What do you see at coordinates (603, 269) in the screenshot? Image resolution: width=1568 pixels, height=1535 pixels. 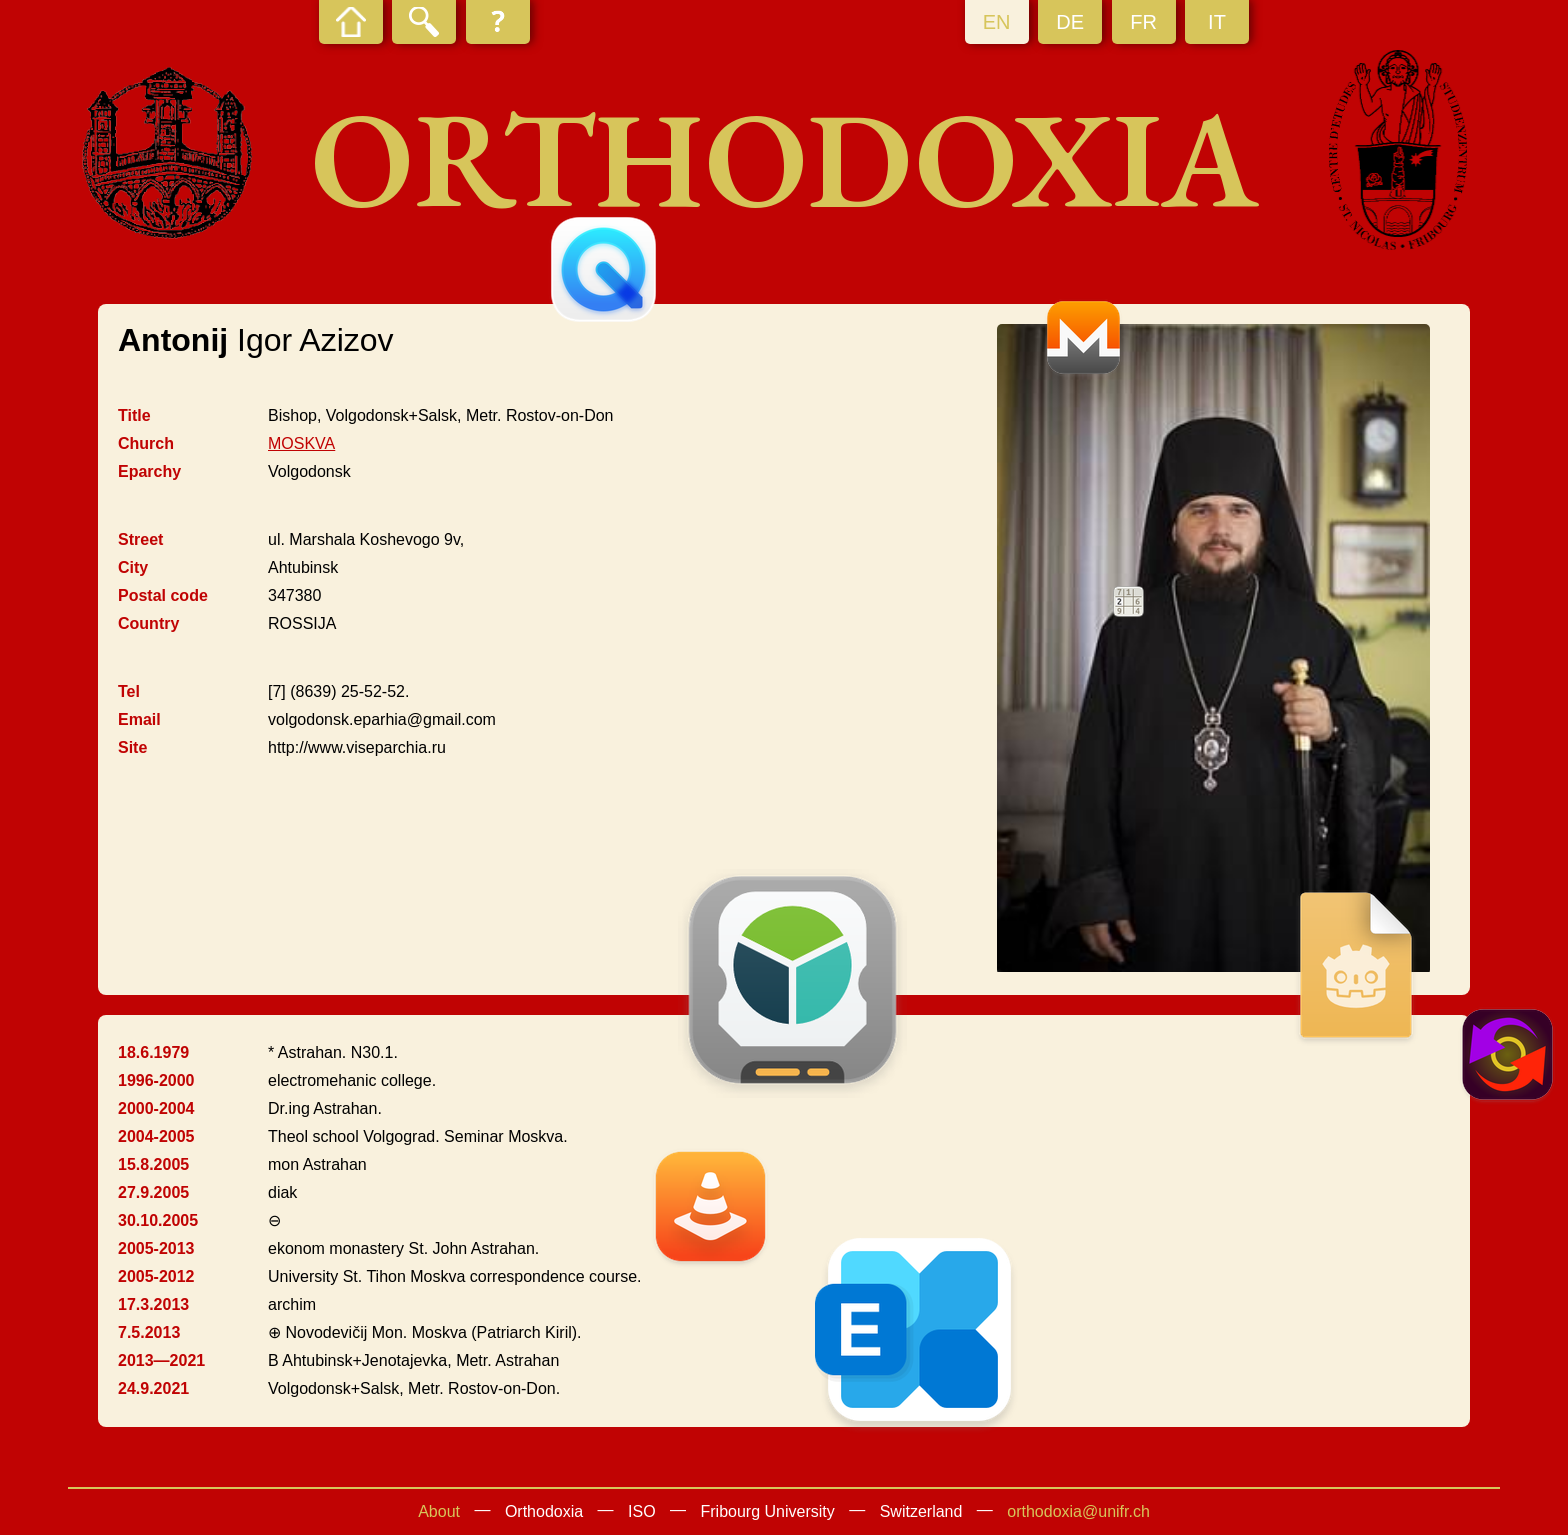 I see `open SMPlayer media player` at bounding box center [603, 269].